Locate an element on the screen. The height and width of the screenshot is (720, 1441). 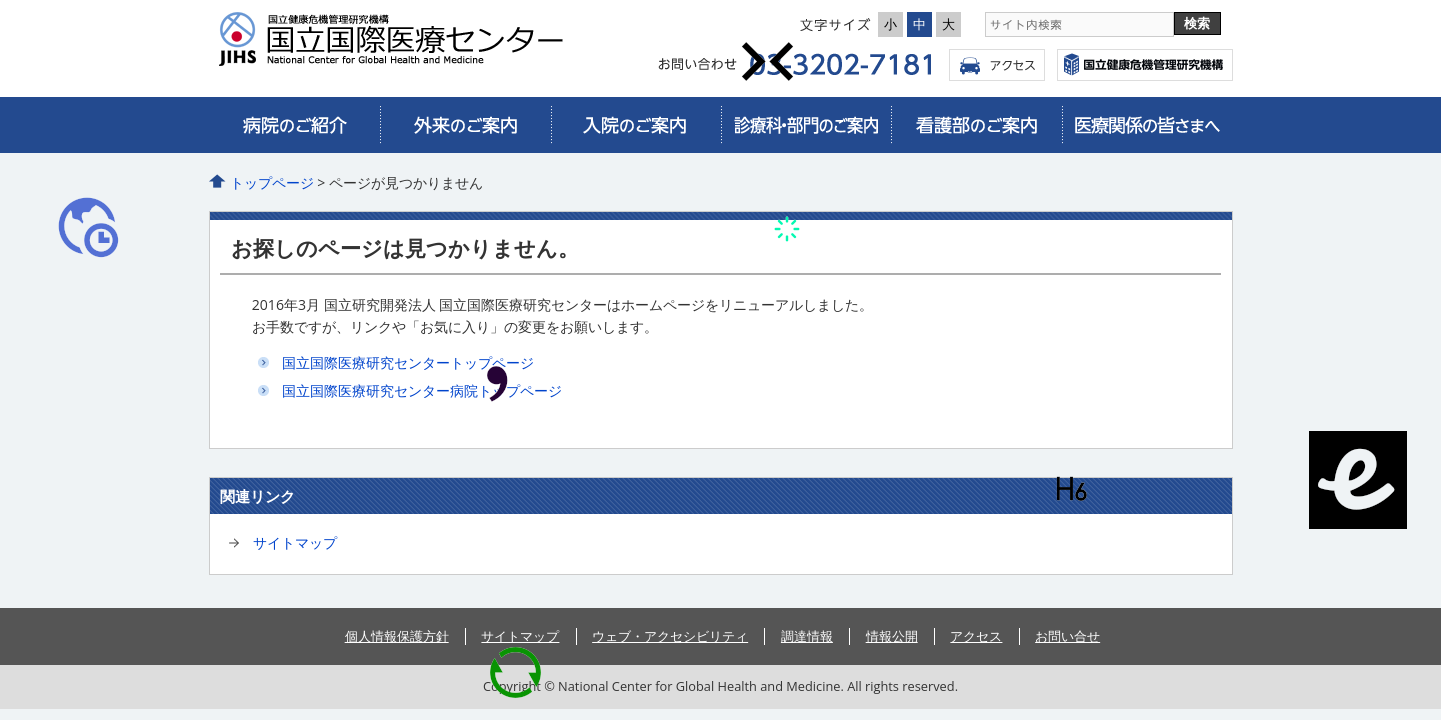
refresh or reload the current page is located at coordinates (515, 672).